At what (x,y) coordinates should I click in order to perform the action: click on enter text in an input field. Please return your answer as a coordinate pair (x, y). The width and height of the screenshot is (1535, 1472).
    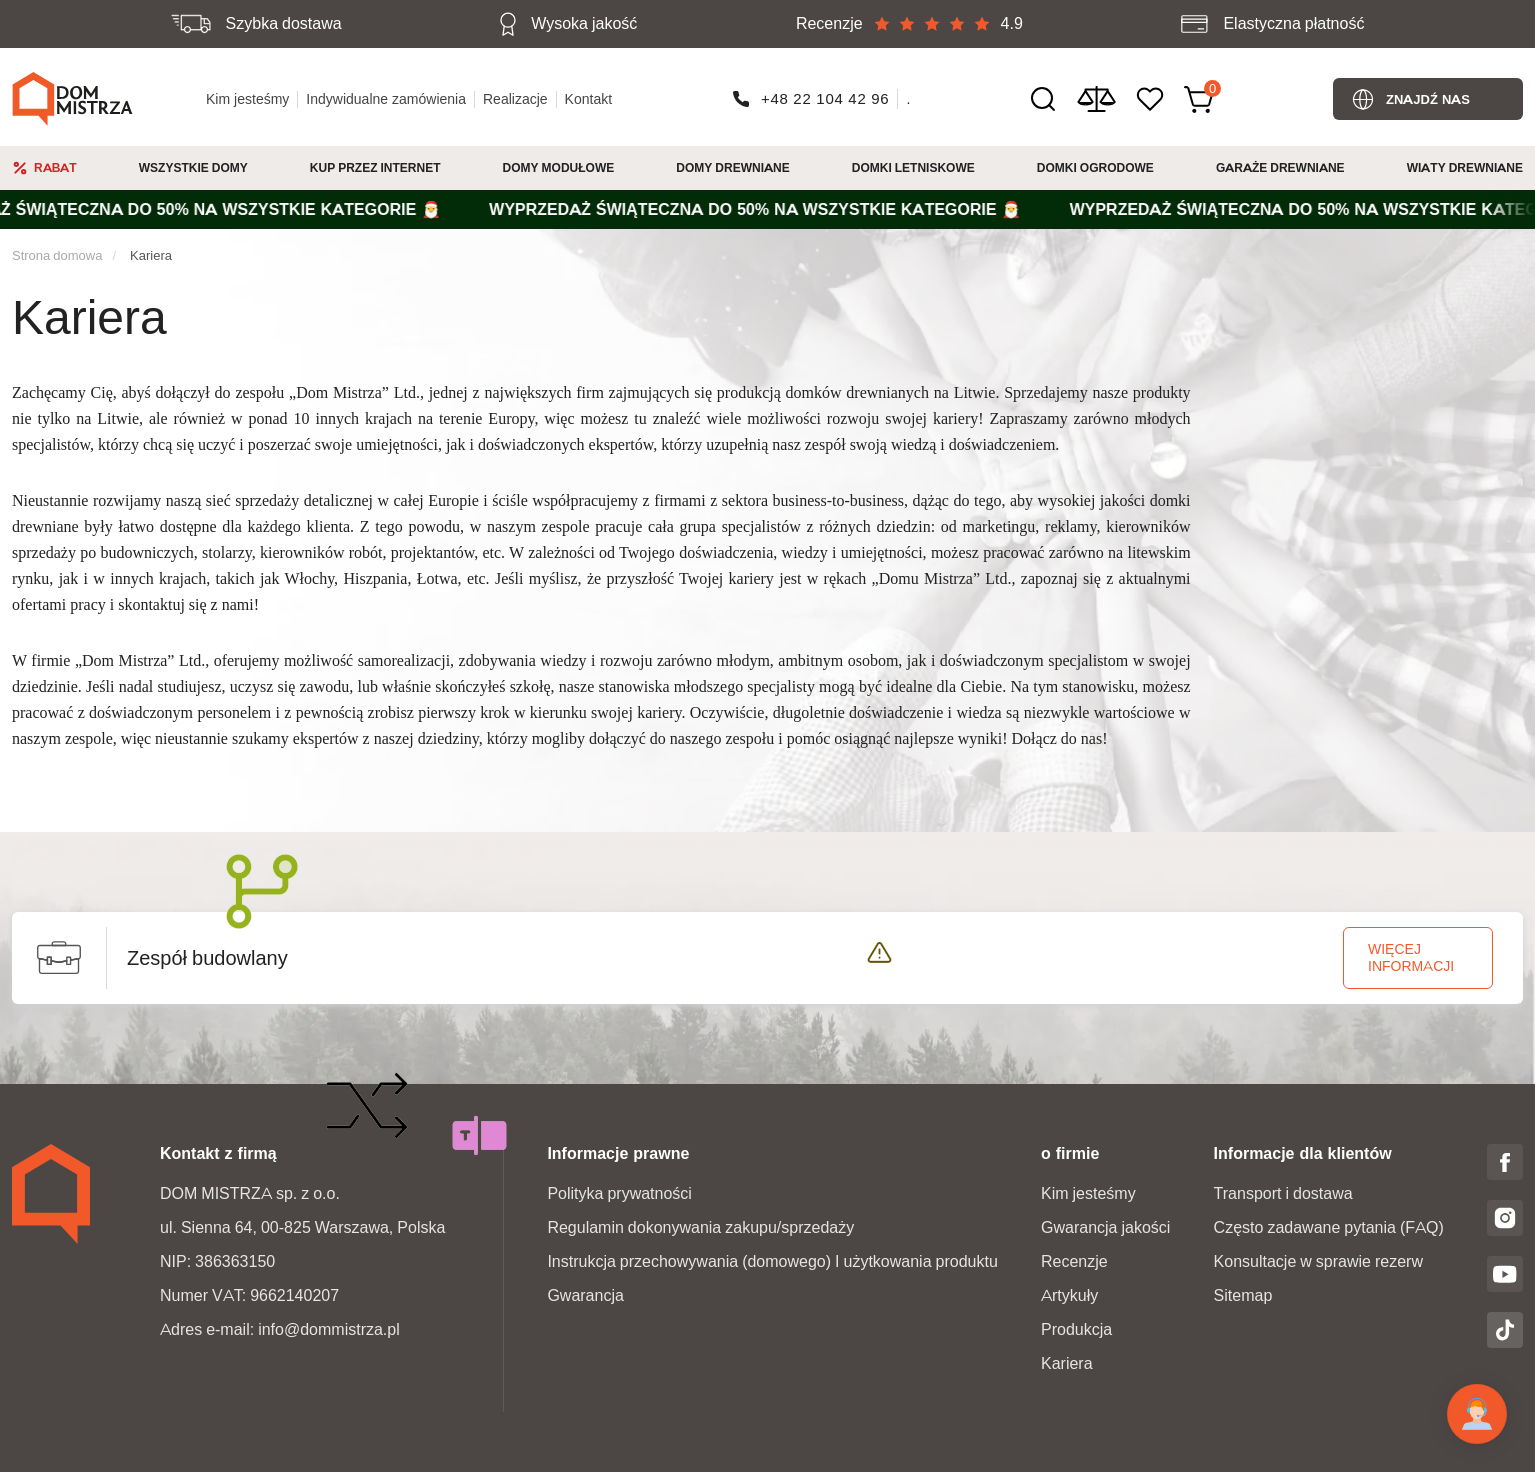
    Looking at the image, I should click on (479, 1135).